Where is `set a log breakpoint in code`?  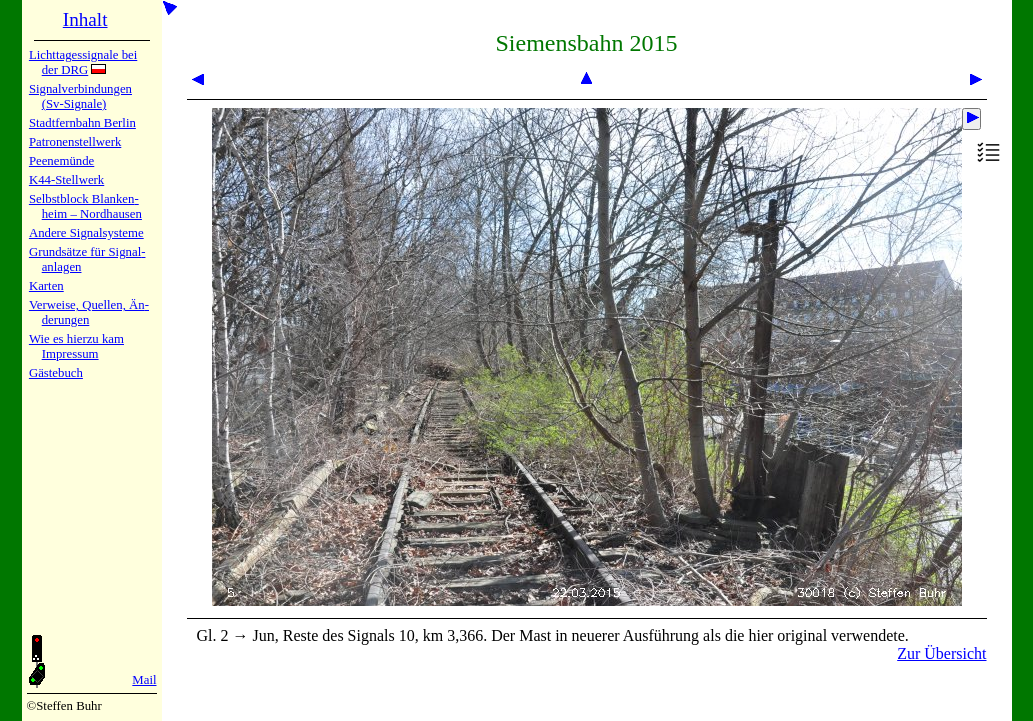 set a log breakpoint in code is located at coordinates (37, 676).